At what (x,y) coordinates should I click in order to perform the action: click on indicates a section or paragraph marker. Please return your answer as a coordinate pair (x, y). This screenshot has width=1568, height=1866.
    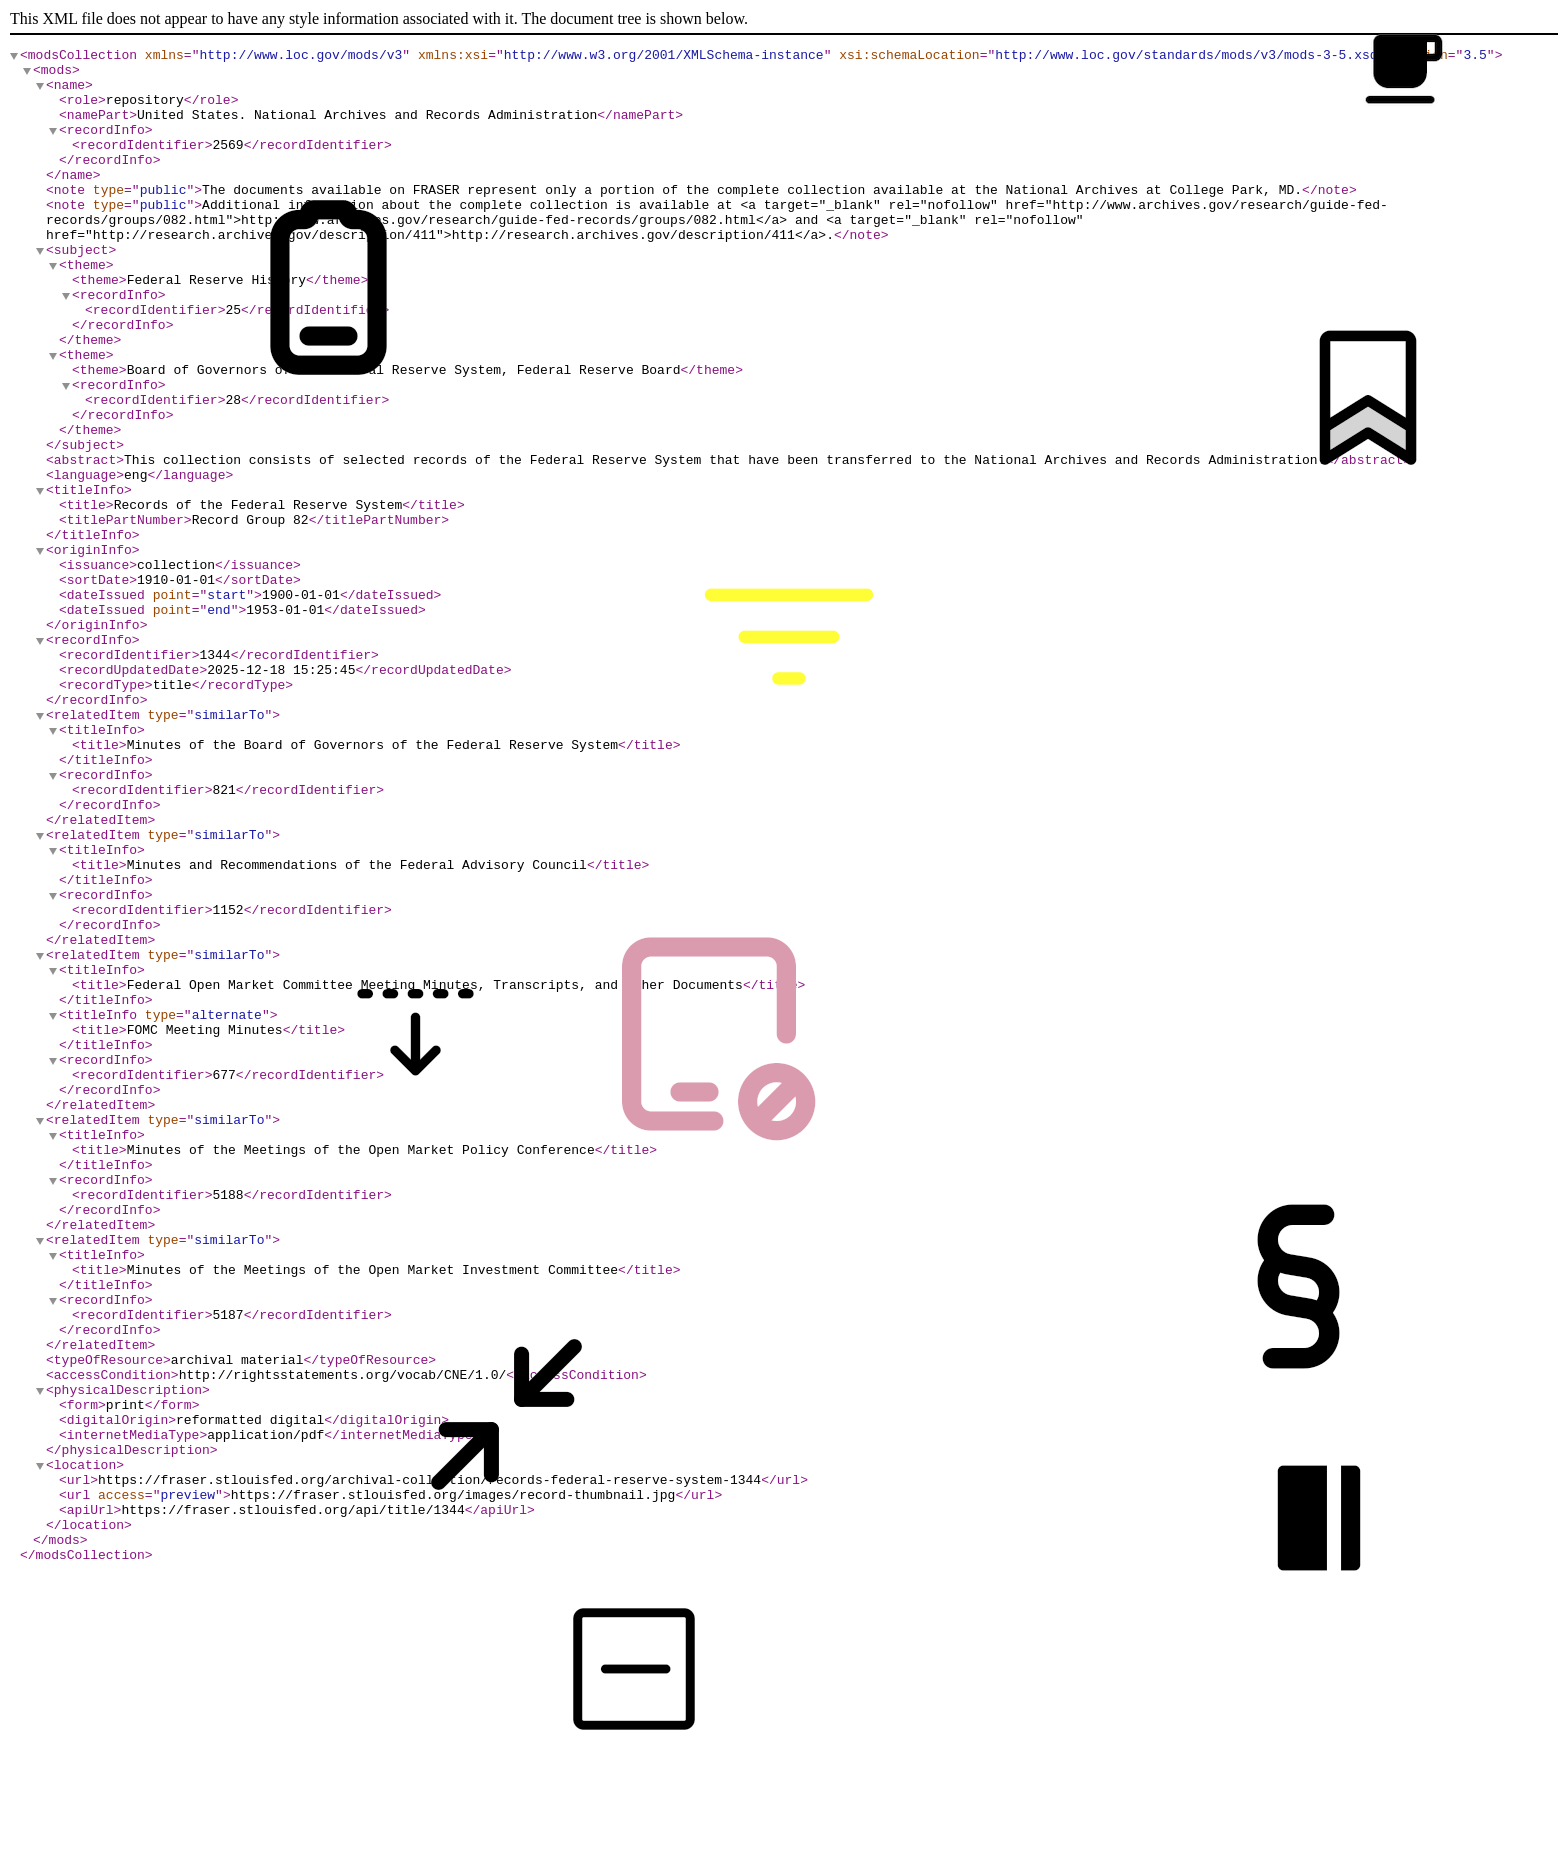
    Looking at the image, I should click on (1298, 1286).